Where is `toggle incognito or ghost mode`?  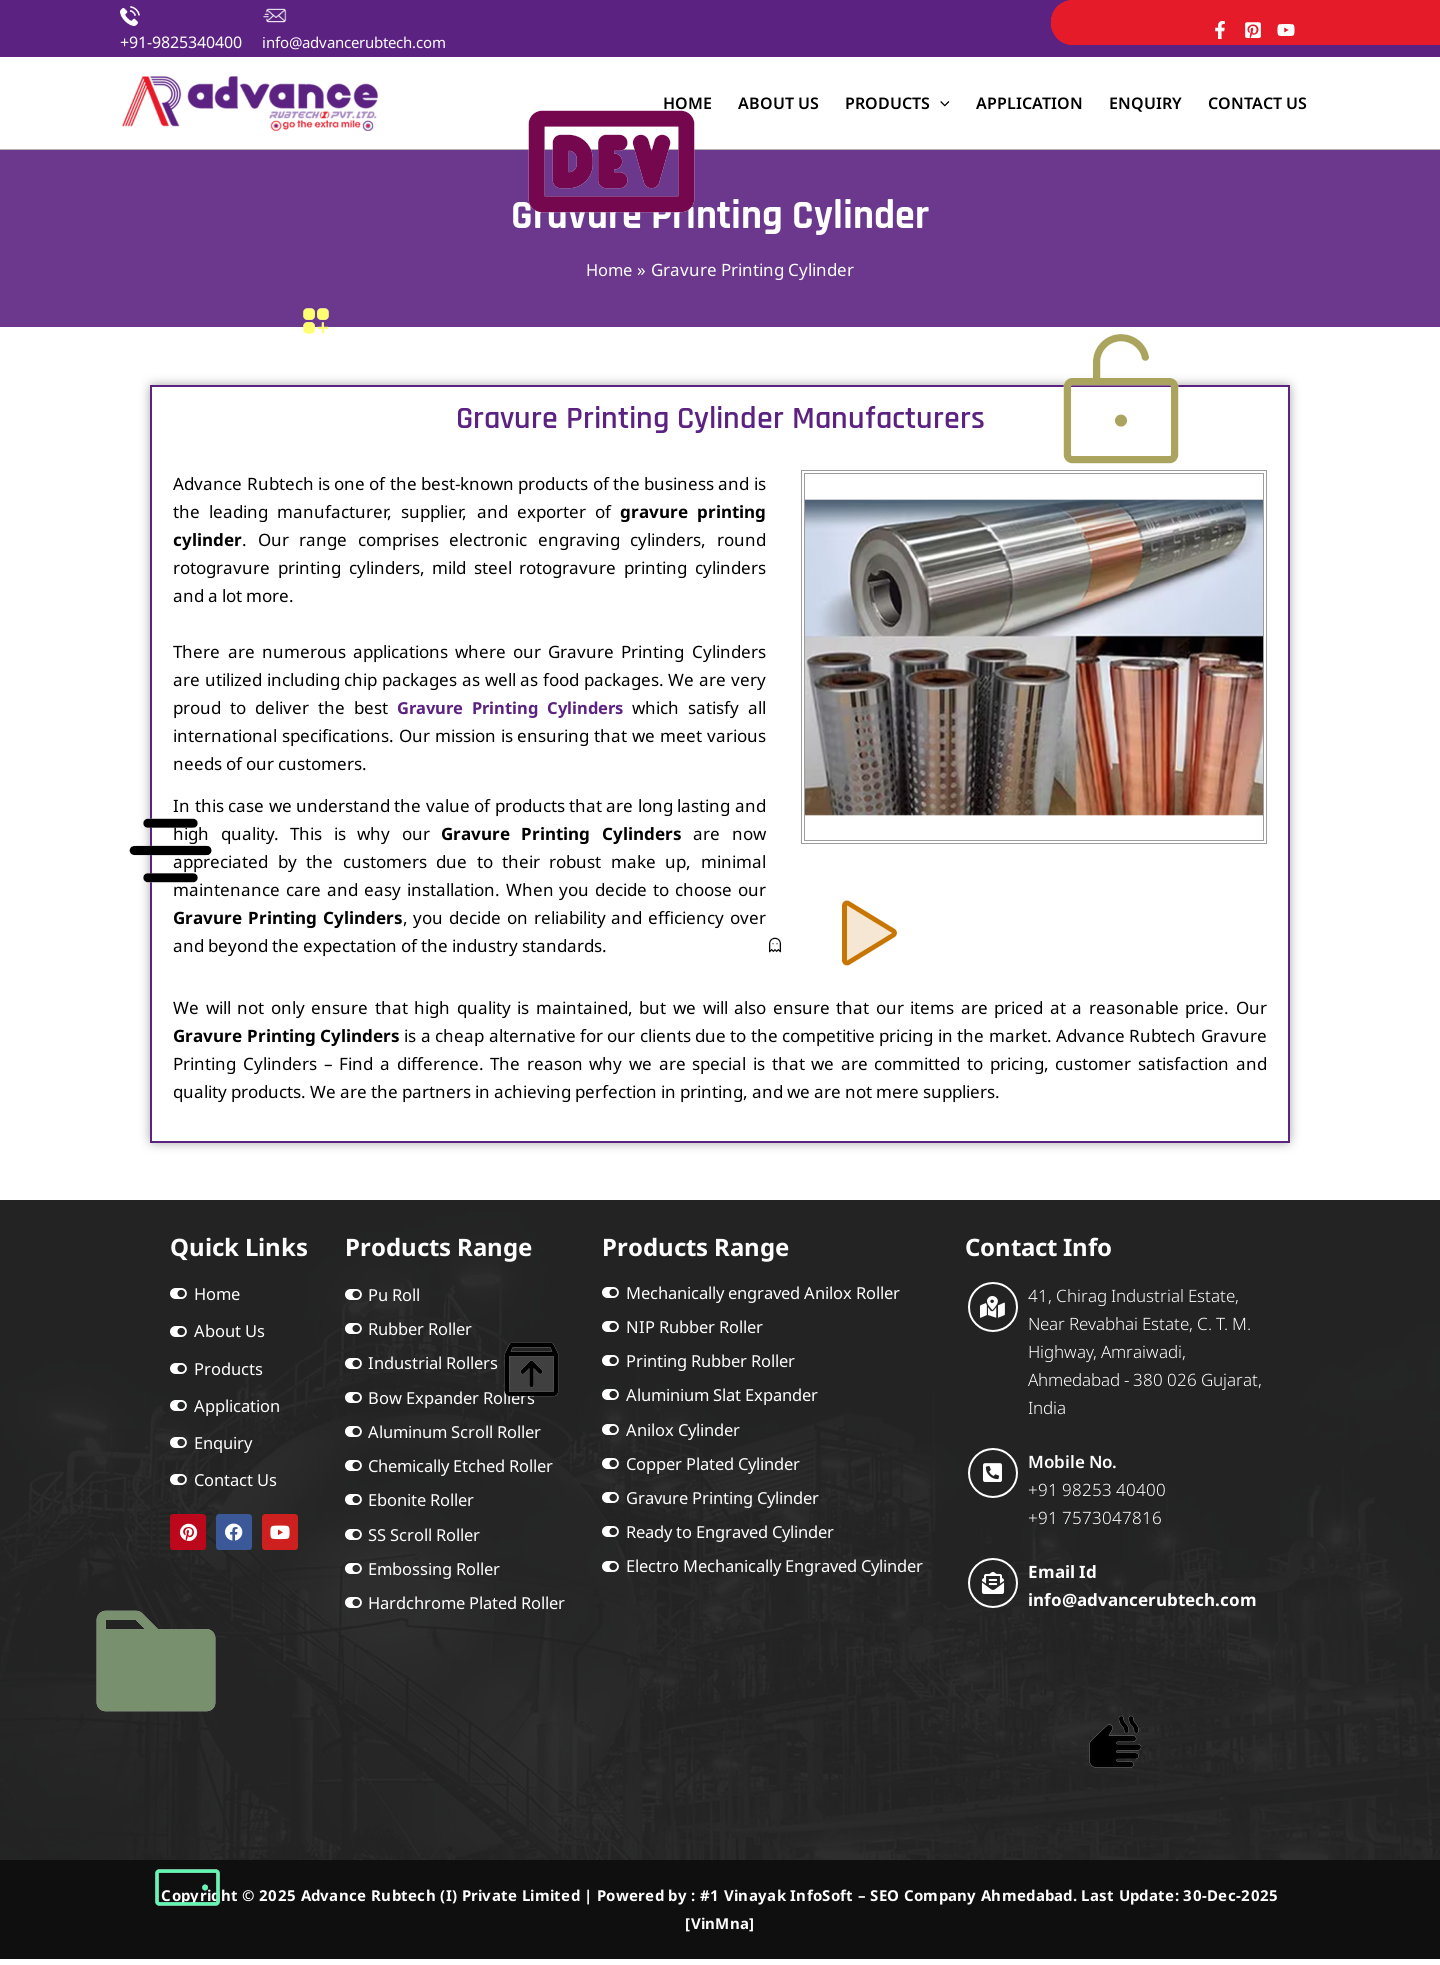
toggle incognito or ghost mode is located at coordinates (775, 945).